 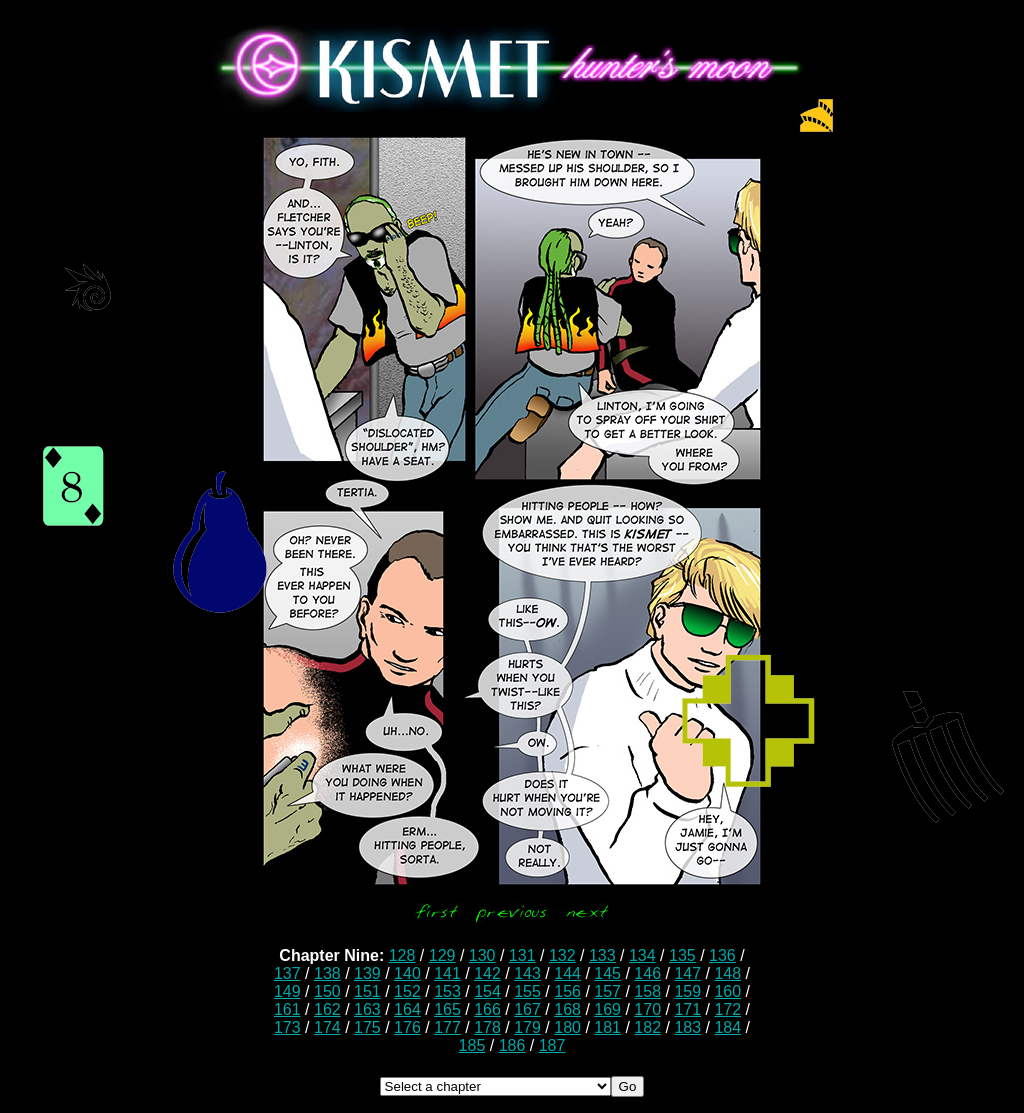 I want to click on farming or agriculture tool category, so click(x=944, y=756).